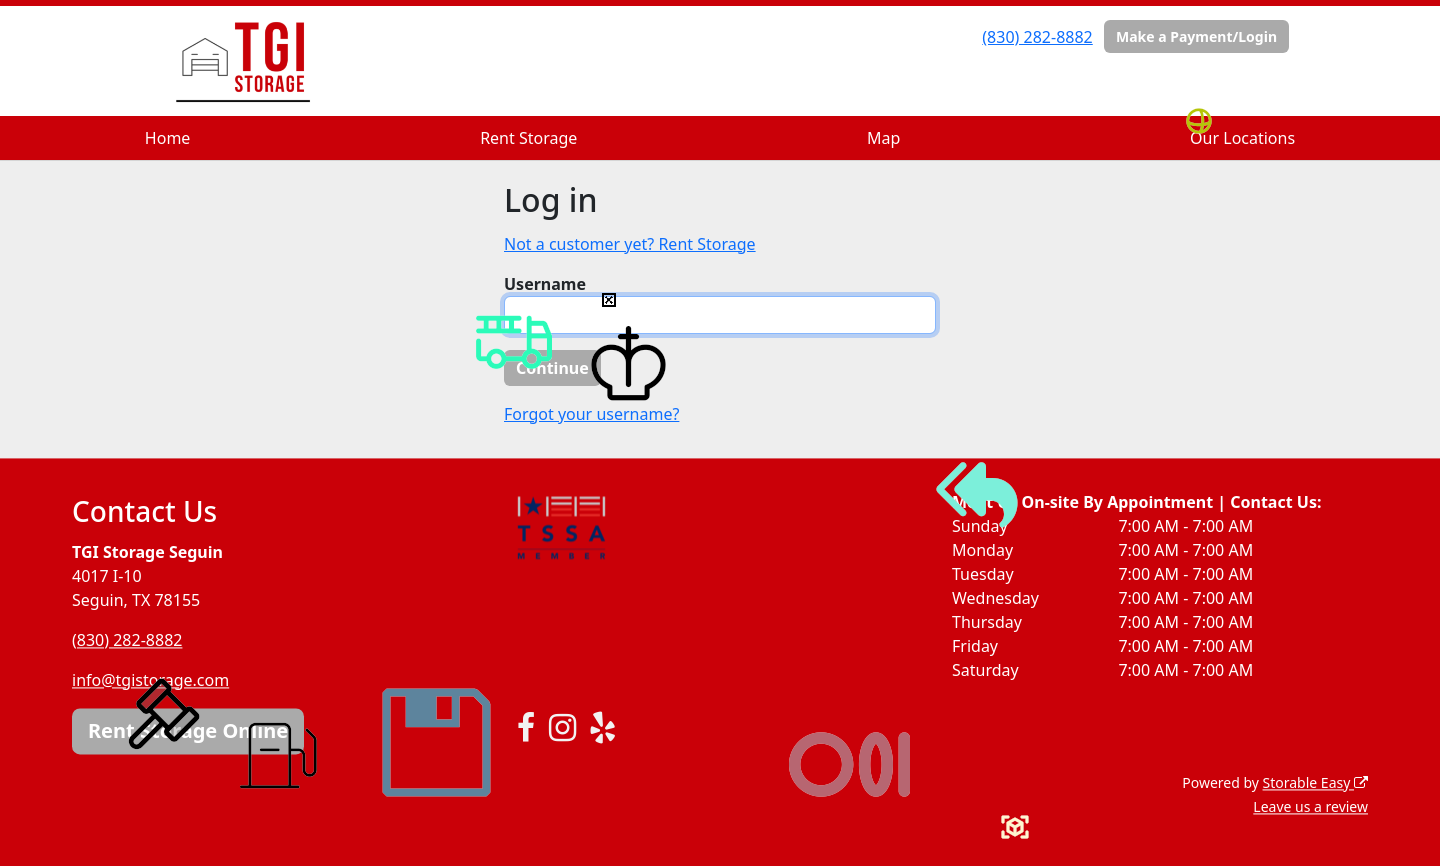 This screenshot has width=1440, height=866. I want to click on indicates a feature or option is disabled by default, so click(609, 300).